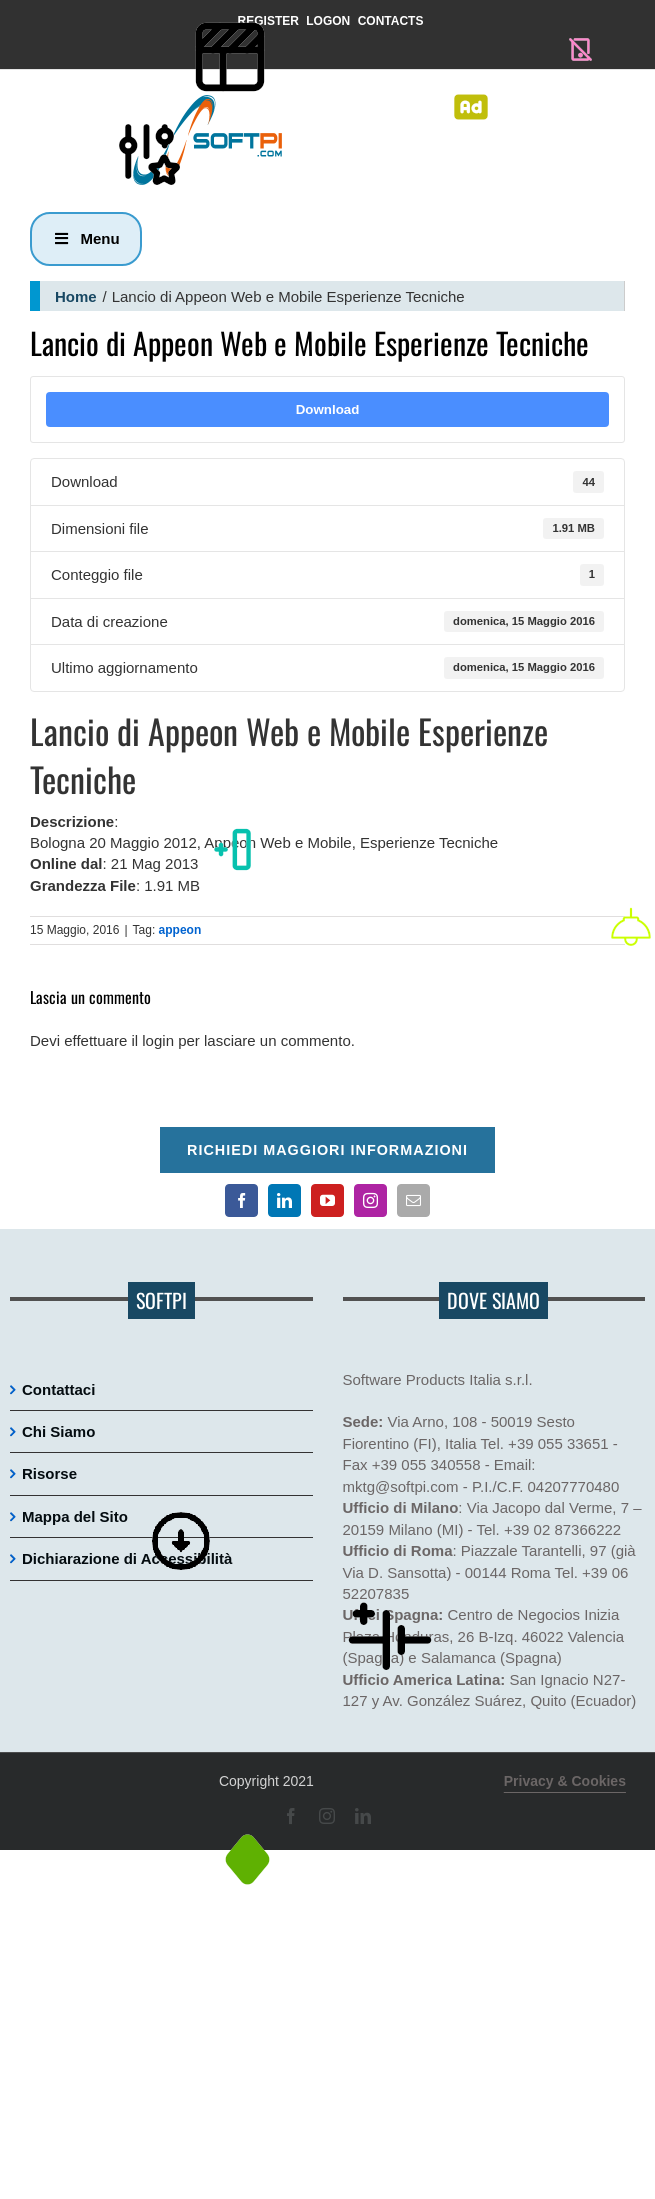  Describe the element at coordinates (230, 57) in the screenshot. I see `insert a new row into a table` at that location.